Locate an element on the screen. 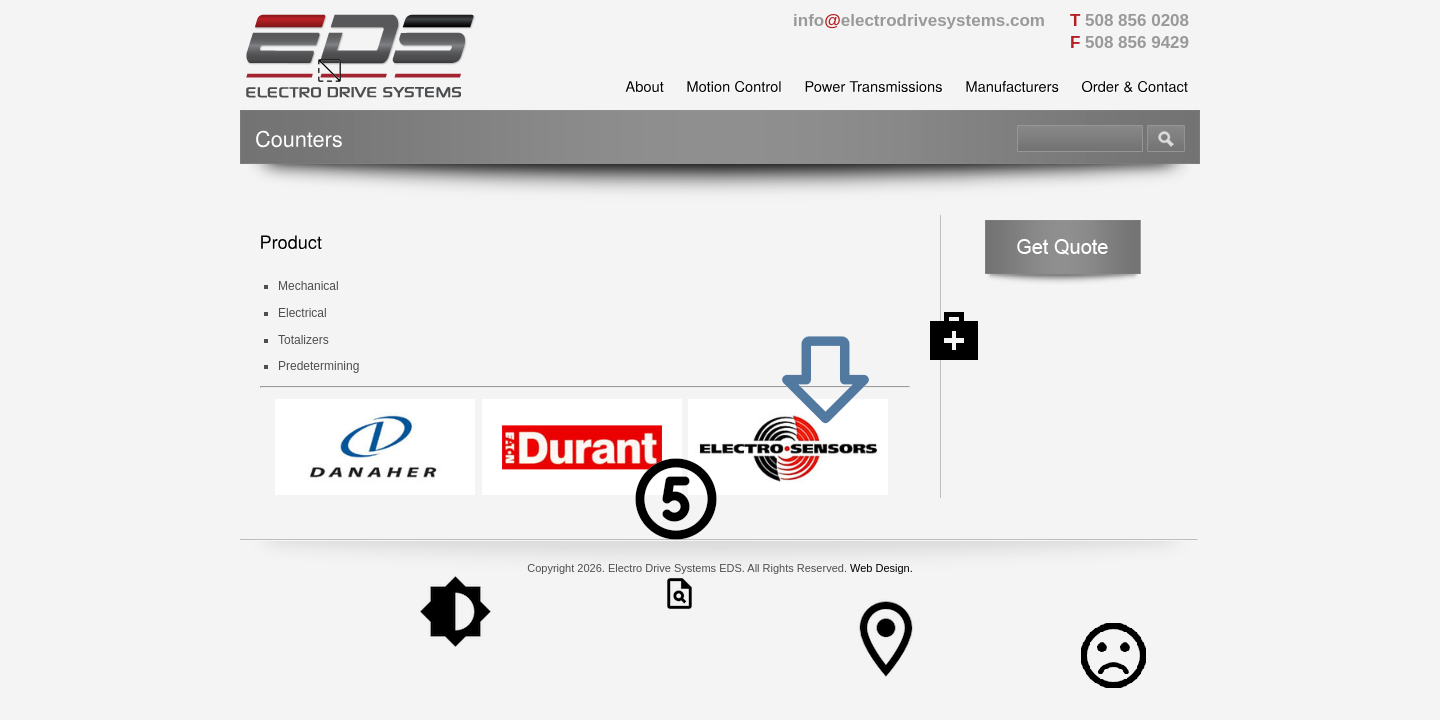  access medical services or healthcare options is located at coordinates (954, 336).